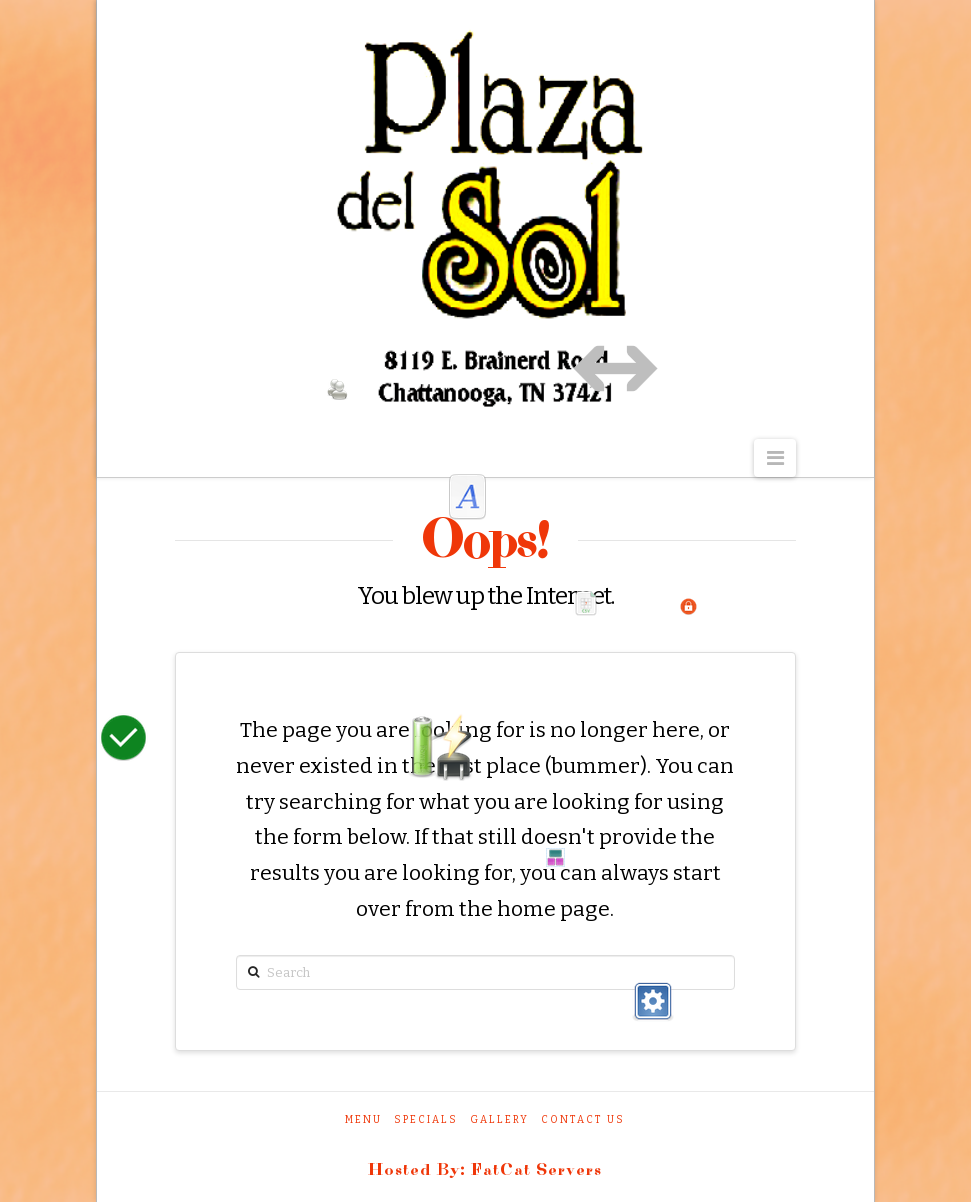  What do you see at coordinates (467, 496) in the screenshot?
I see `a font file type indicator` at bounding box center [467, 496].